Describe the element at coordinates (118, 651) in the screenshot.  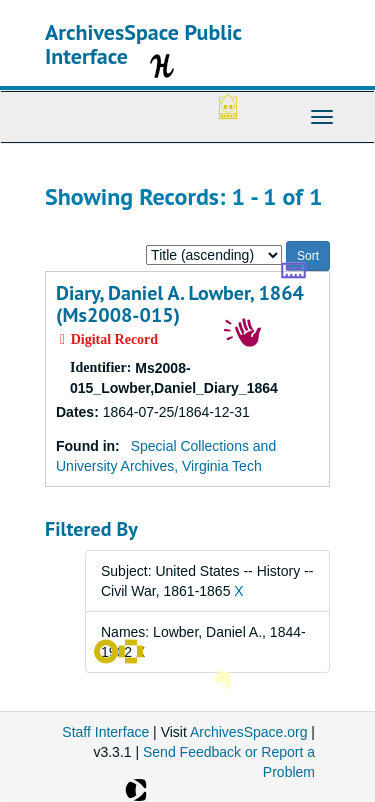
I see `open the Eight sleep tracking app` at that location.